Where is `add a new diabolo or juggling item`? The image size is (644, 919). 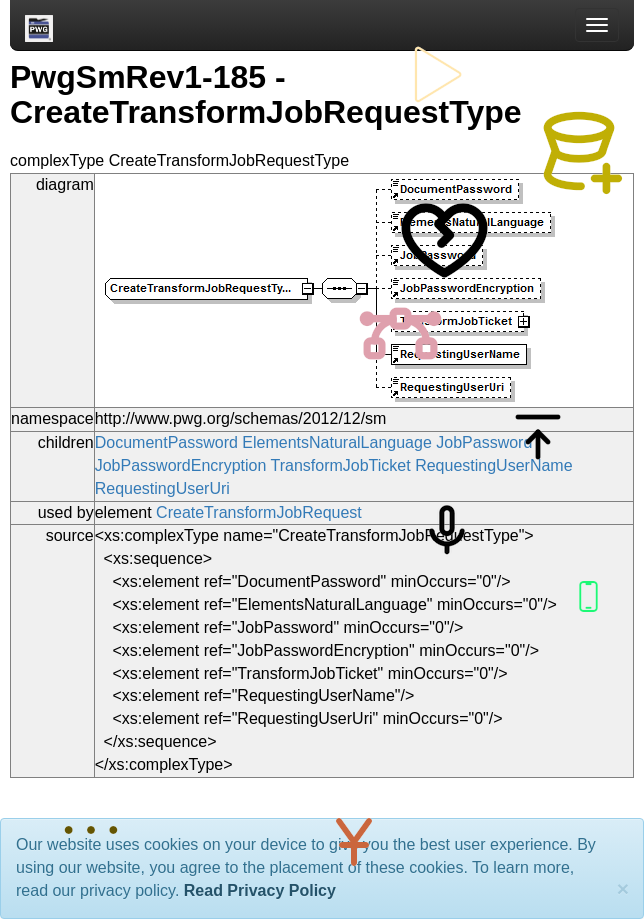
add a new diabolo or juggling item is located at coordinates (579, 151).